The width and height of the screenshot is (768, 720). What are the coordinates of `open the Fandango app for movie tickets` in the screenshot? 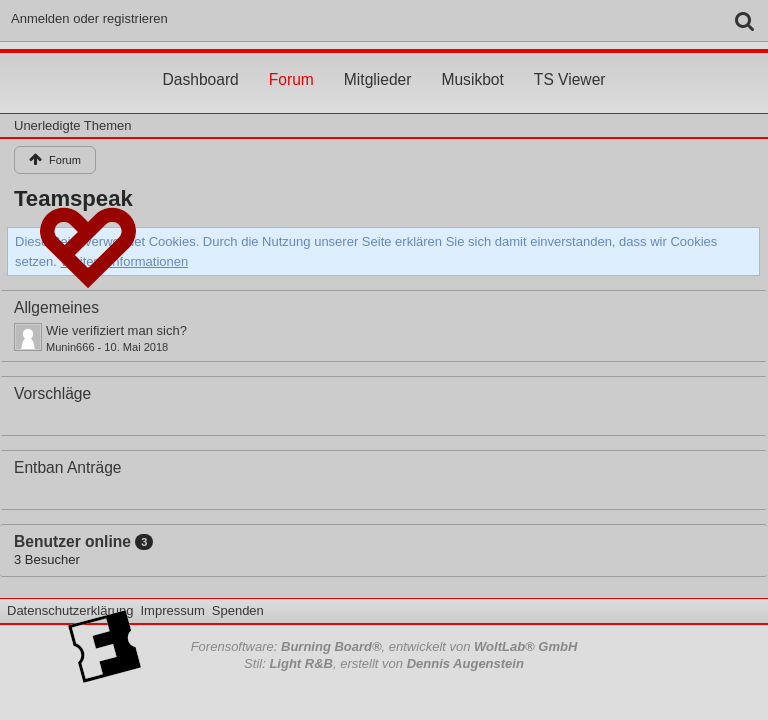 It's located at (104, 646).